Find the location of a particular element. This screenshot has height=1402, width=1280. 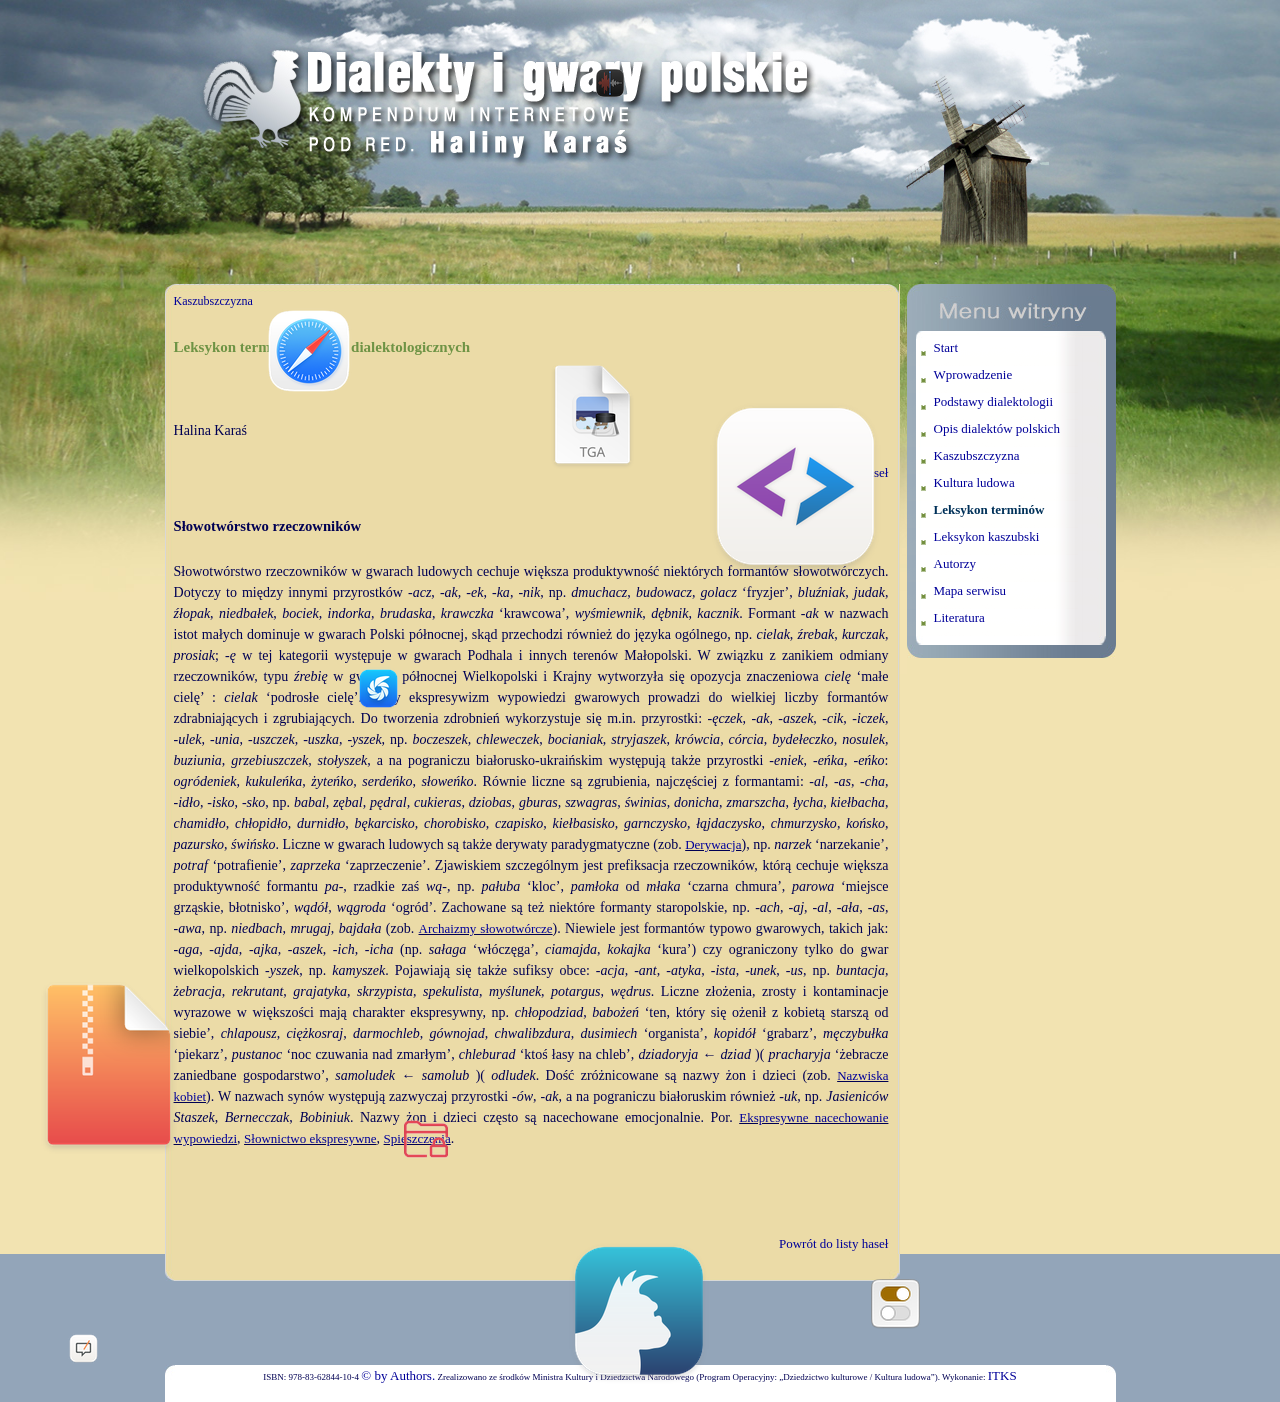

open Safari web browser is located at coordinates (309, 351).